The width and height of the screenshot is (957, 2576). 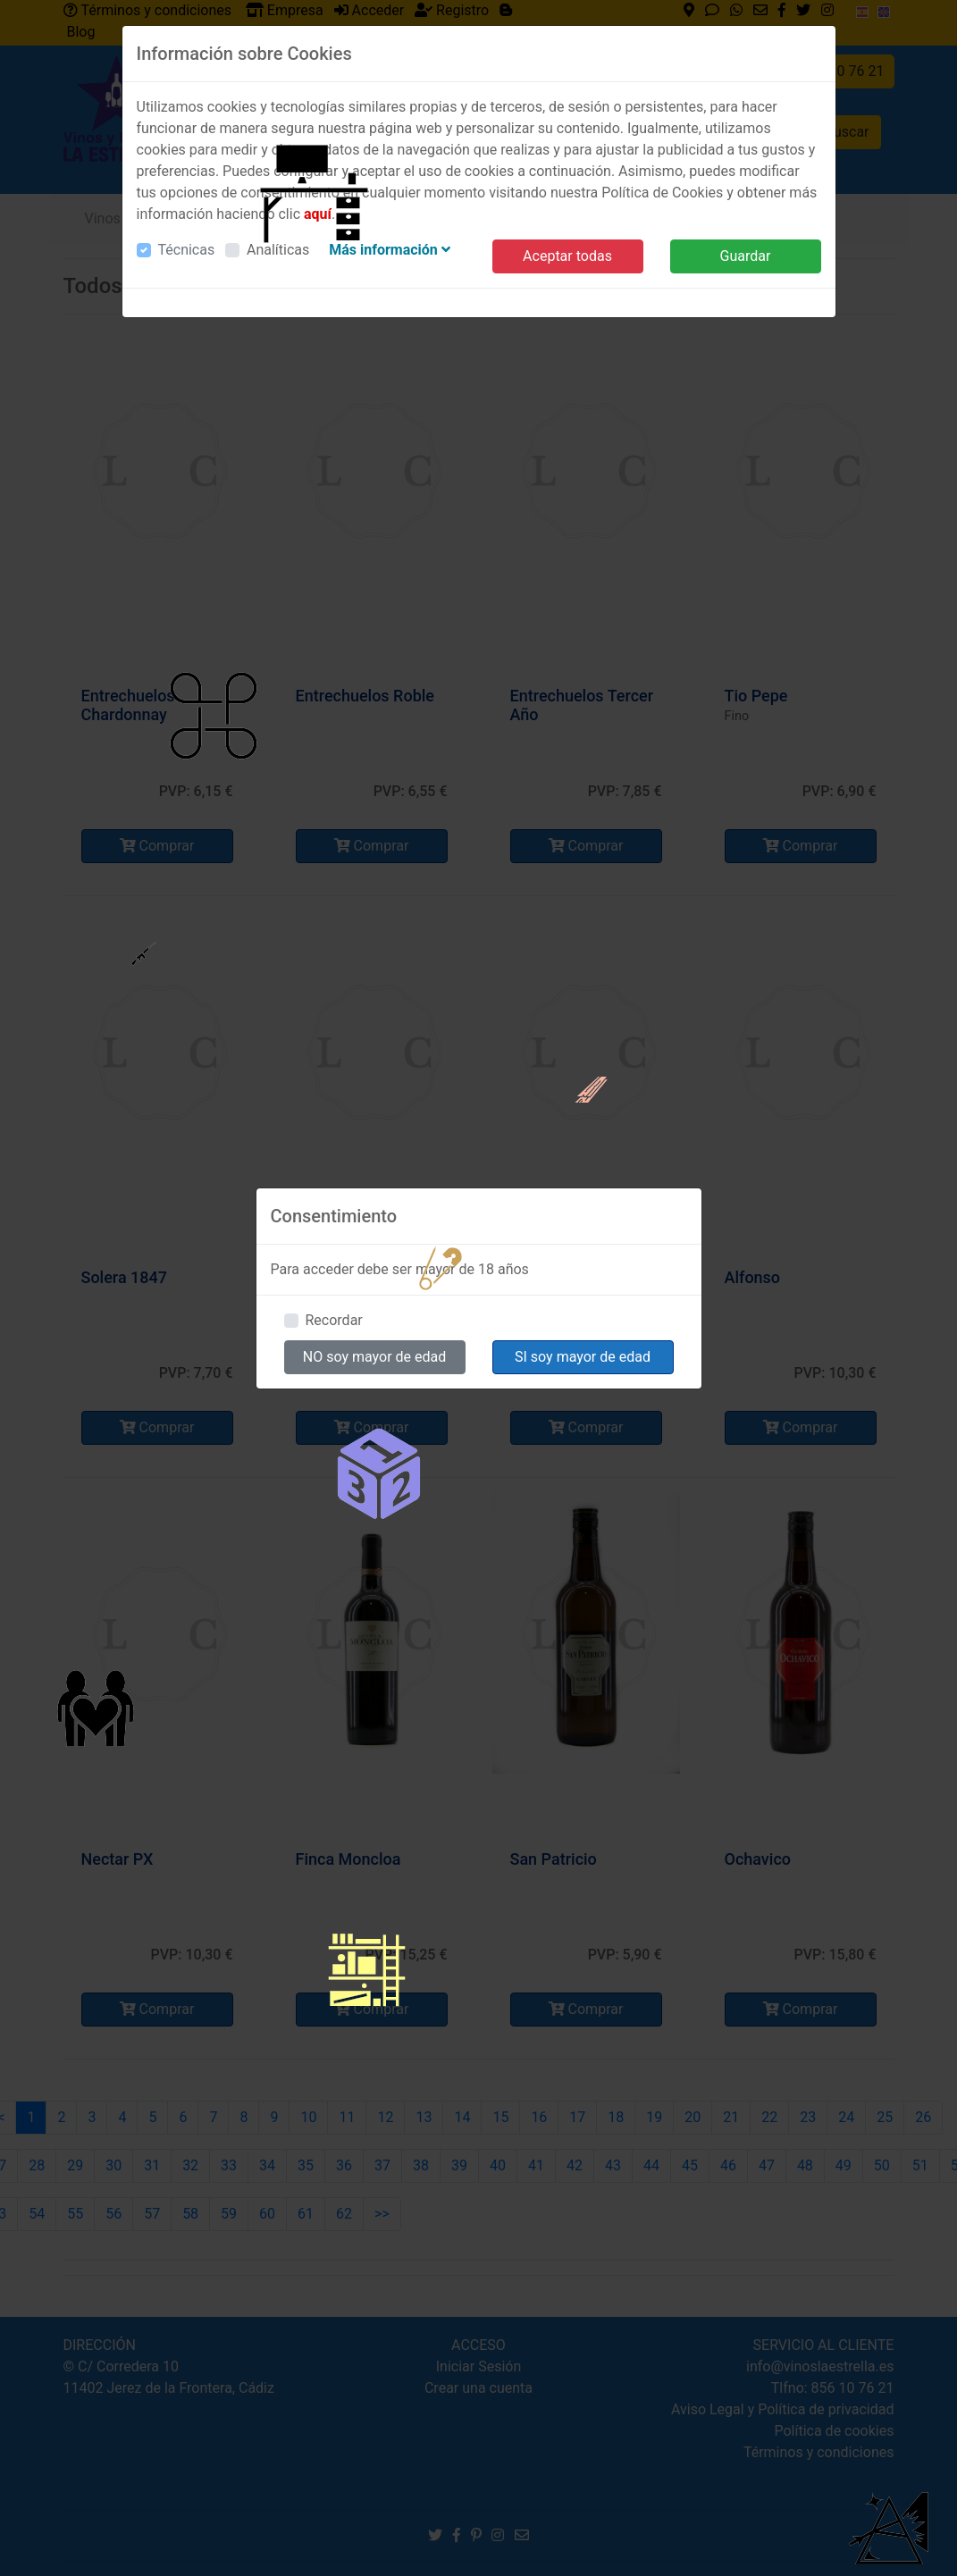 What do you see at coordinates (314, 182) in the screenshot?
I see `access workspace or office settings` at bounding box center [314, 182].